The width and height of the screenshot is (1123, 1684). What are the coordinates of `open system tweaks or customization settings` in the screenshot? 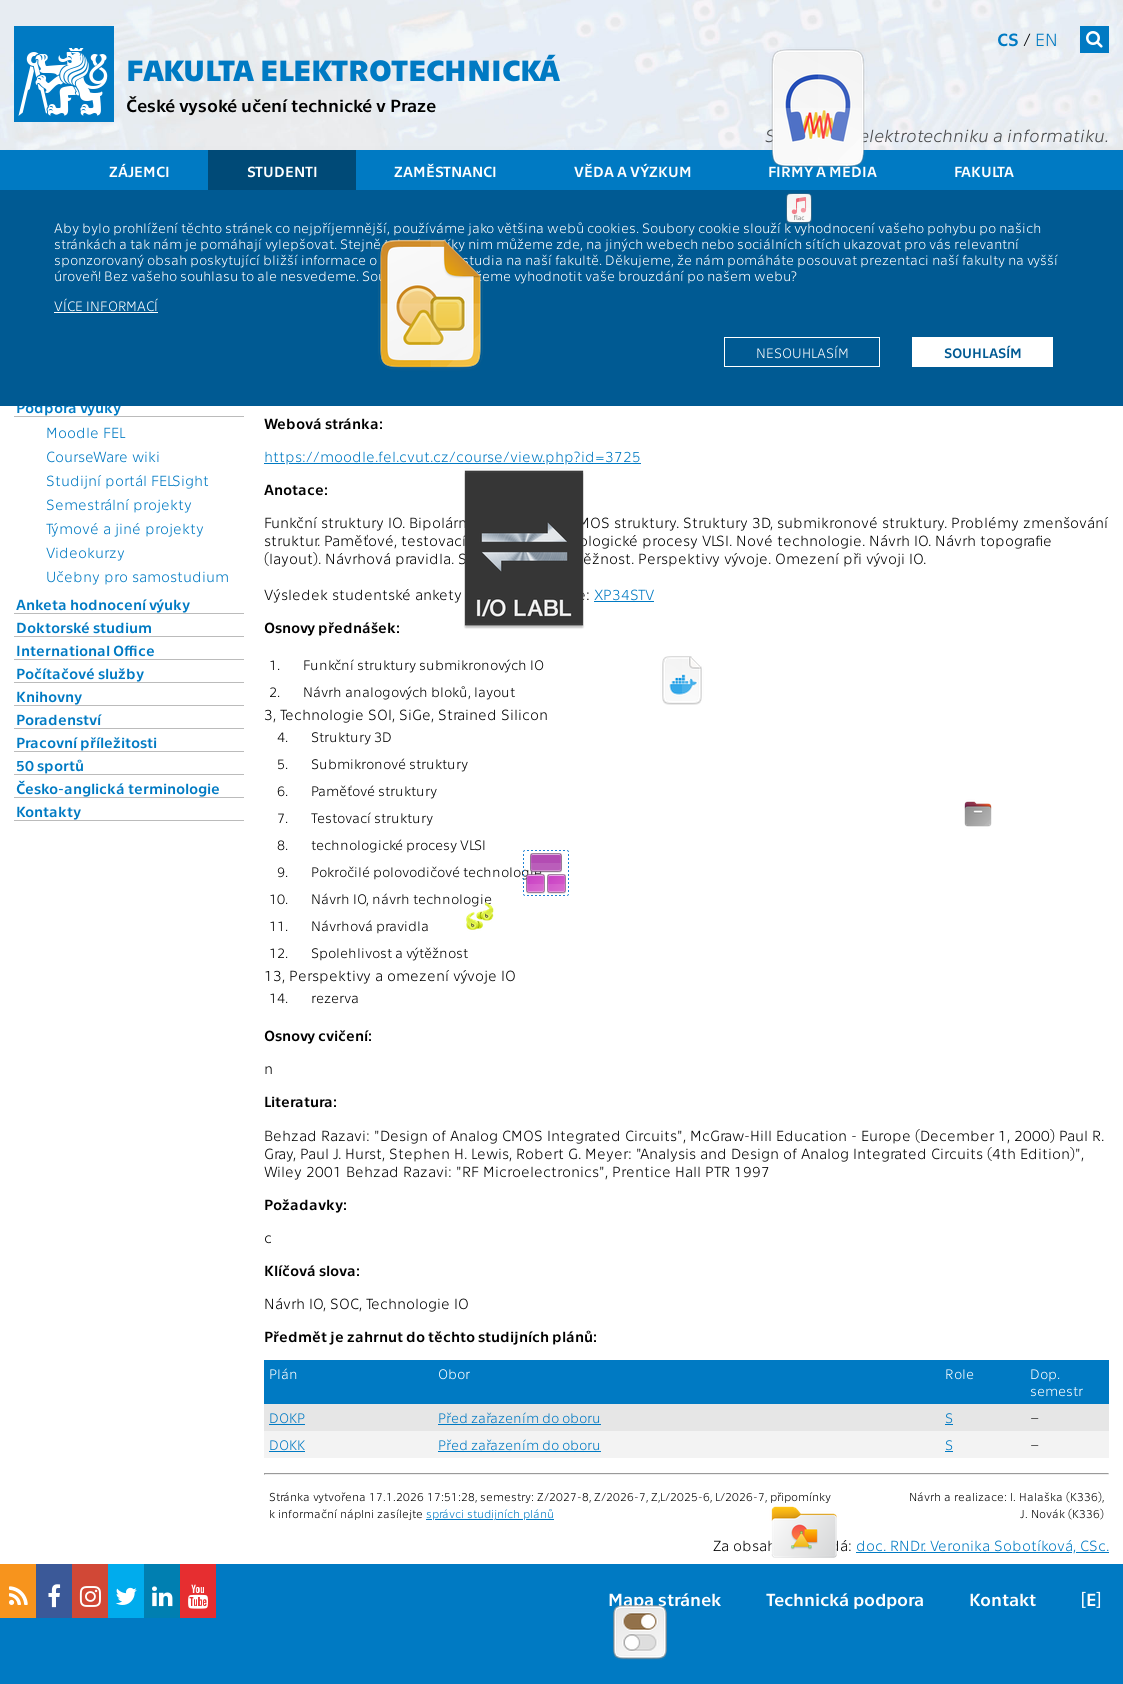 It's located at (640, 1632).